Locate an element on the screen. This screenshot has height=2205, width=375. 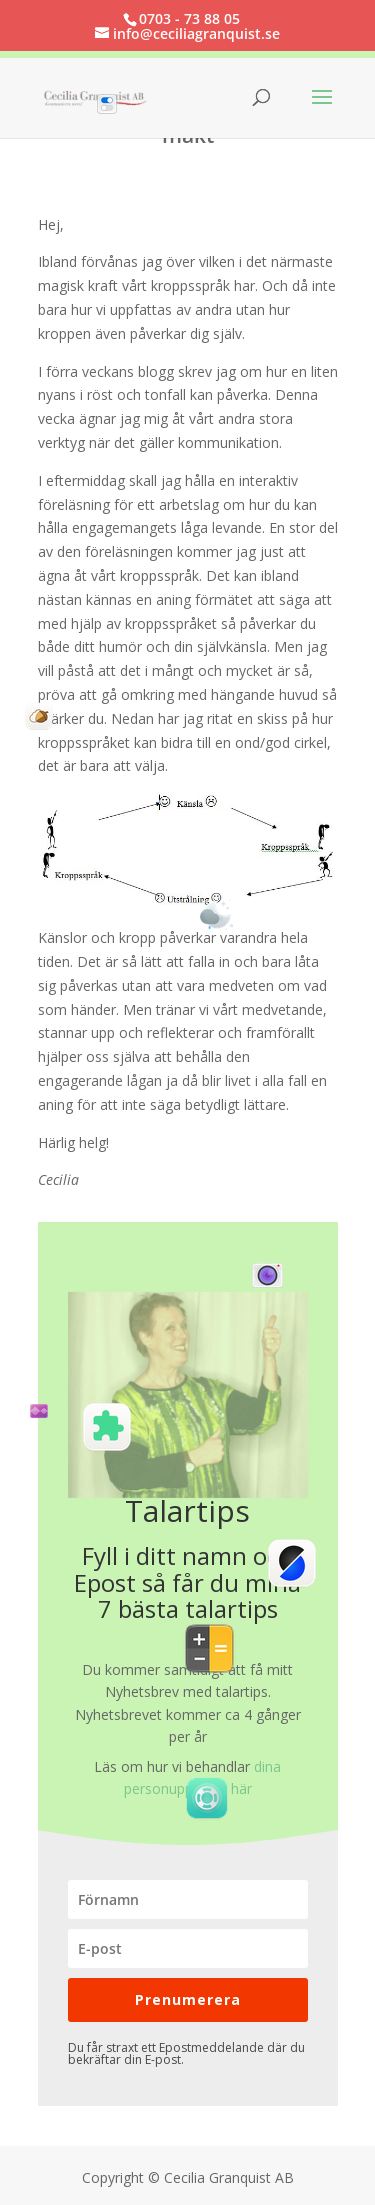
open palapeli puzzle game is located at coordinates (107, 1427).